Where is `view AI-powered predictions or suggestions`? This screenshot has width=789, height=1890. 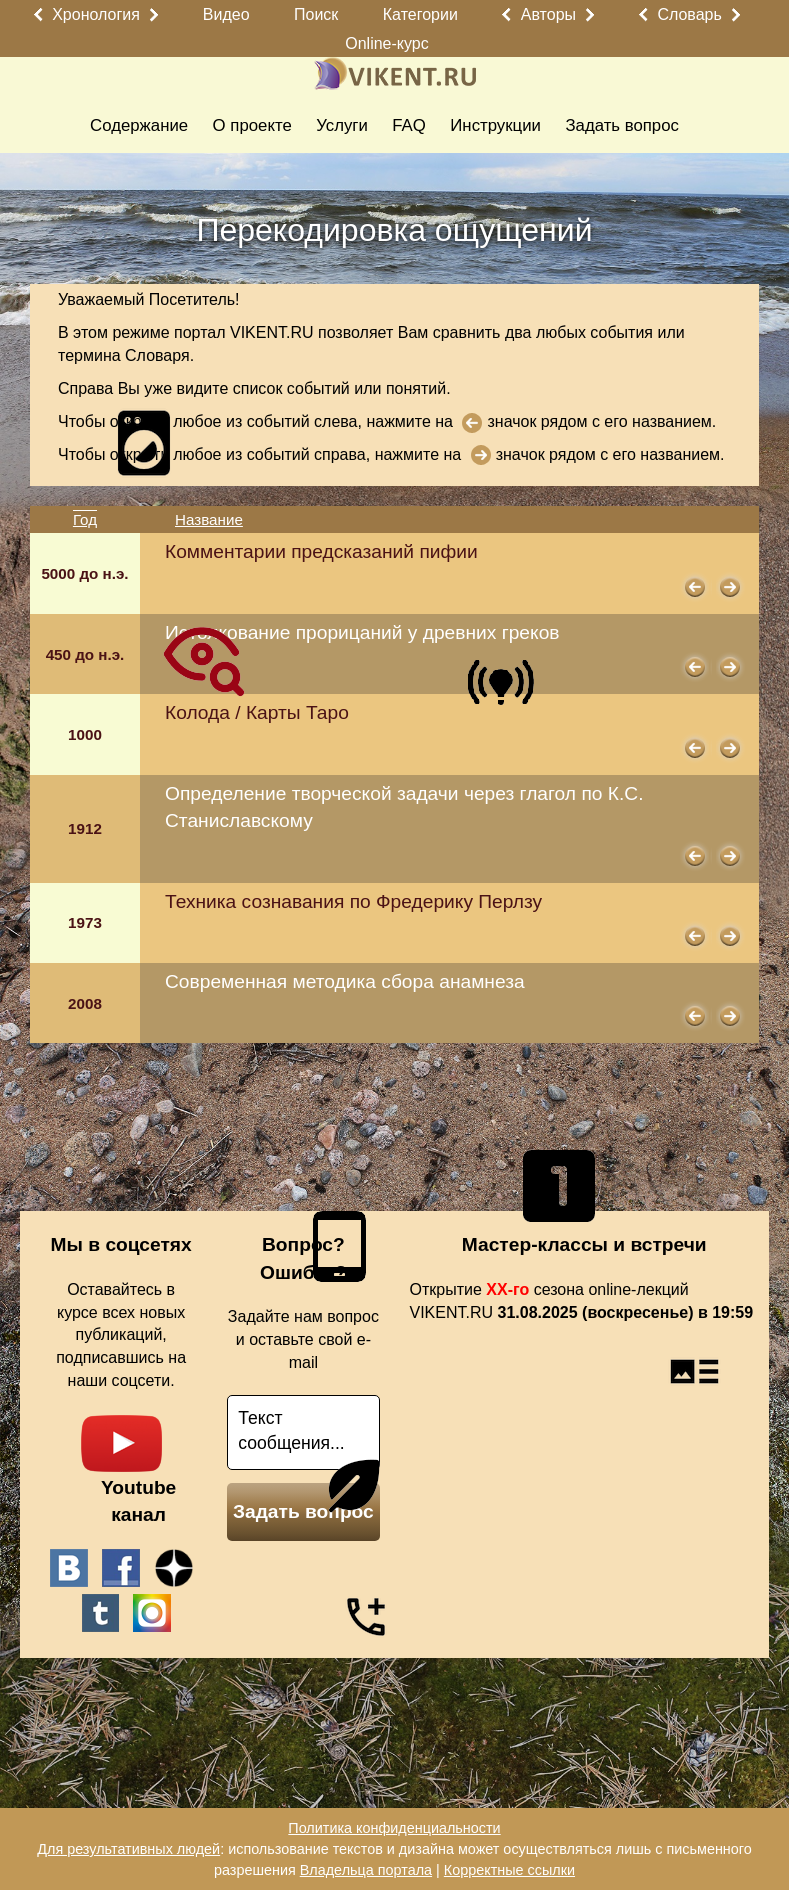
view AI-powered predictions or suggestions is located at coordinates (501, 682).